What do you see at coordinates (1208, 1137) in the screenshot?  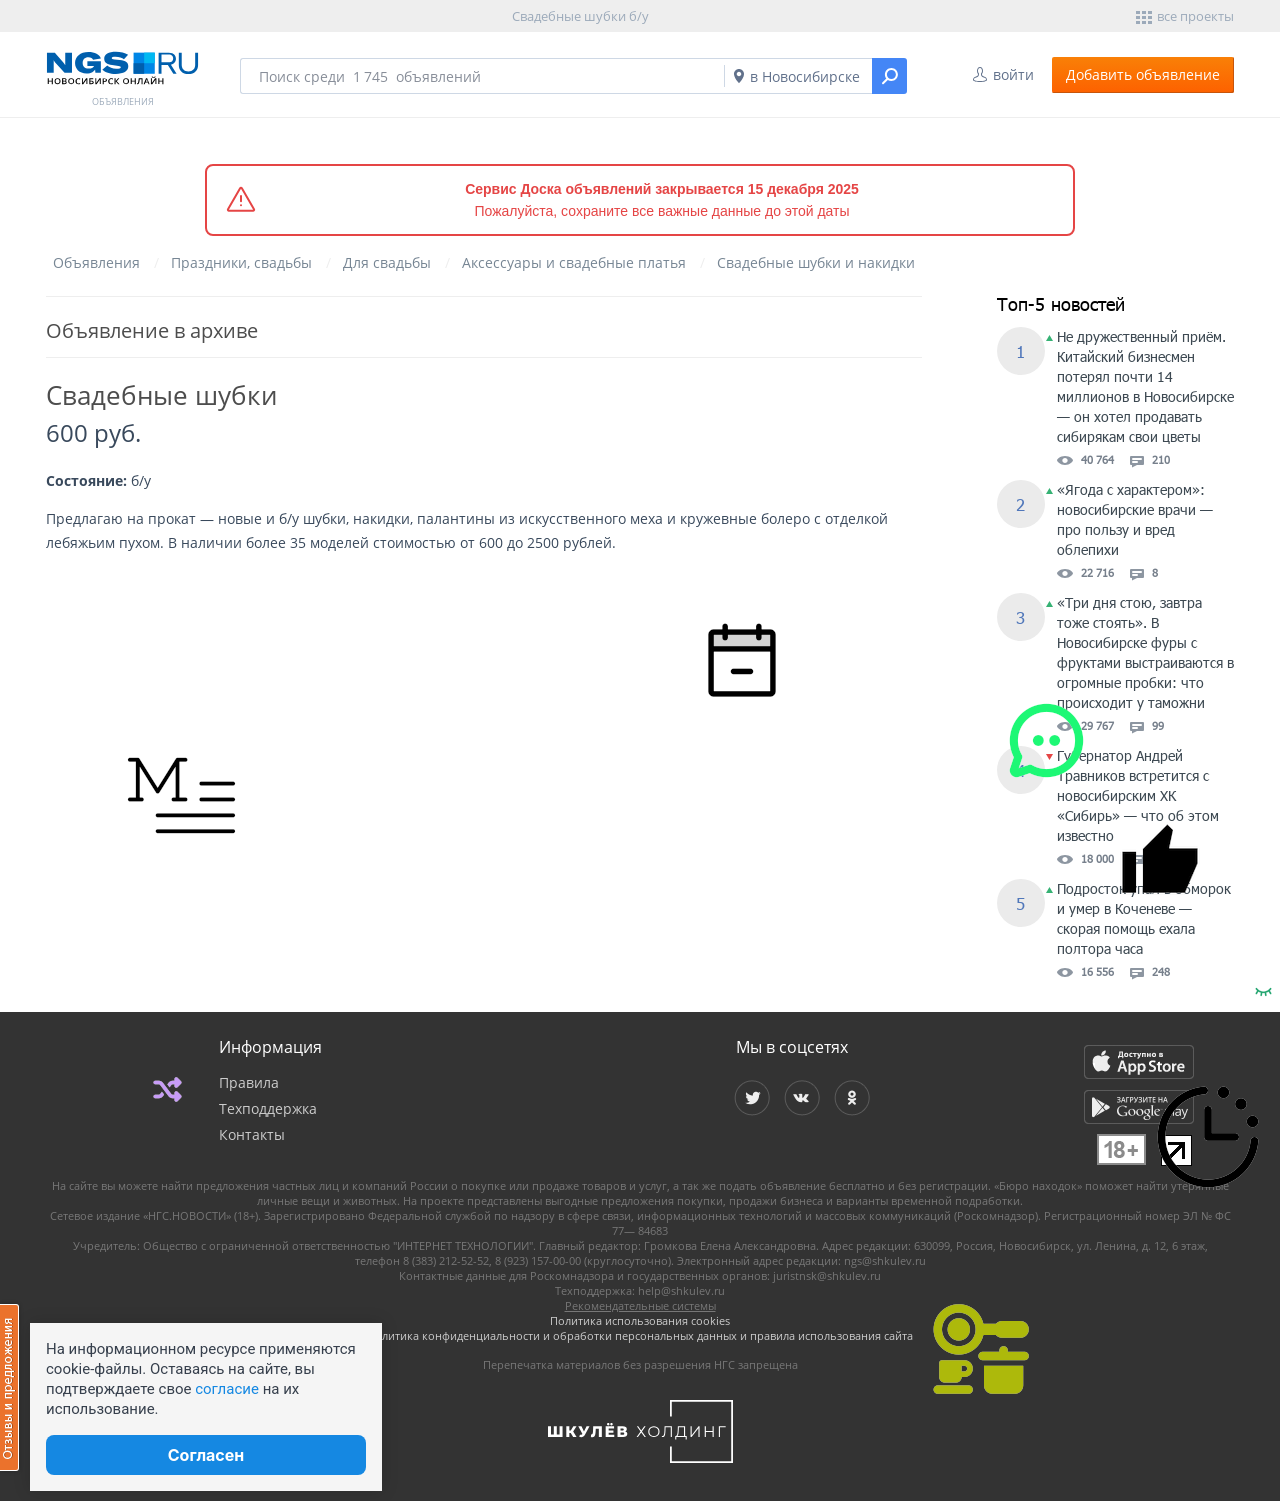 I see `view remaining time on a countdown timer` at bounding box center [1208, 1137].